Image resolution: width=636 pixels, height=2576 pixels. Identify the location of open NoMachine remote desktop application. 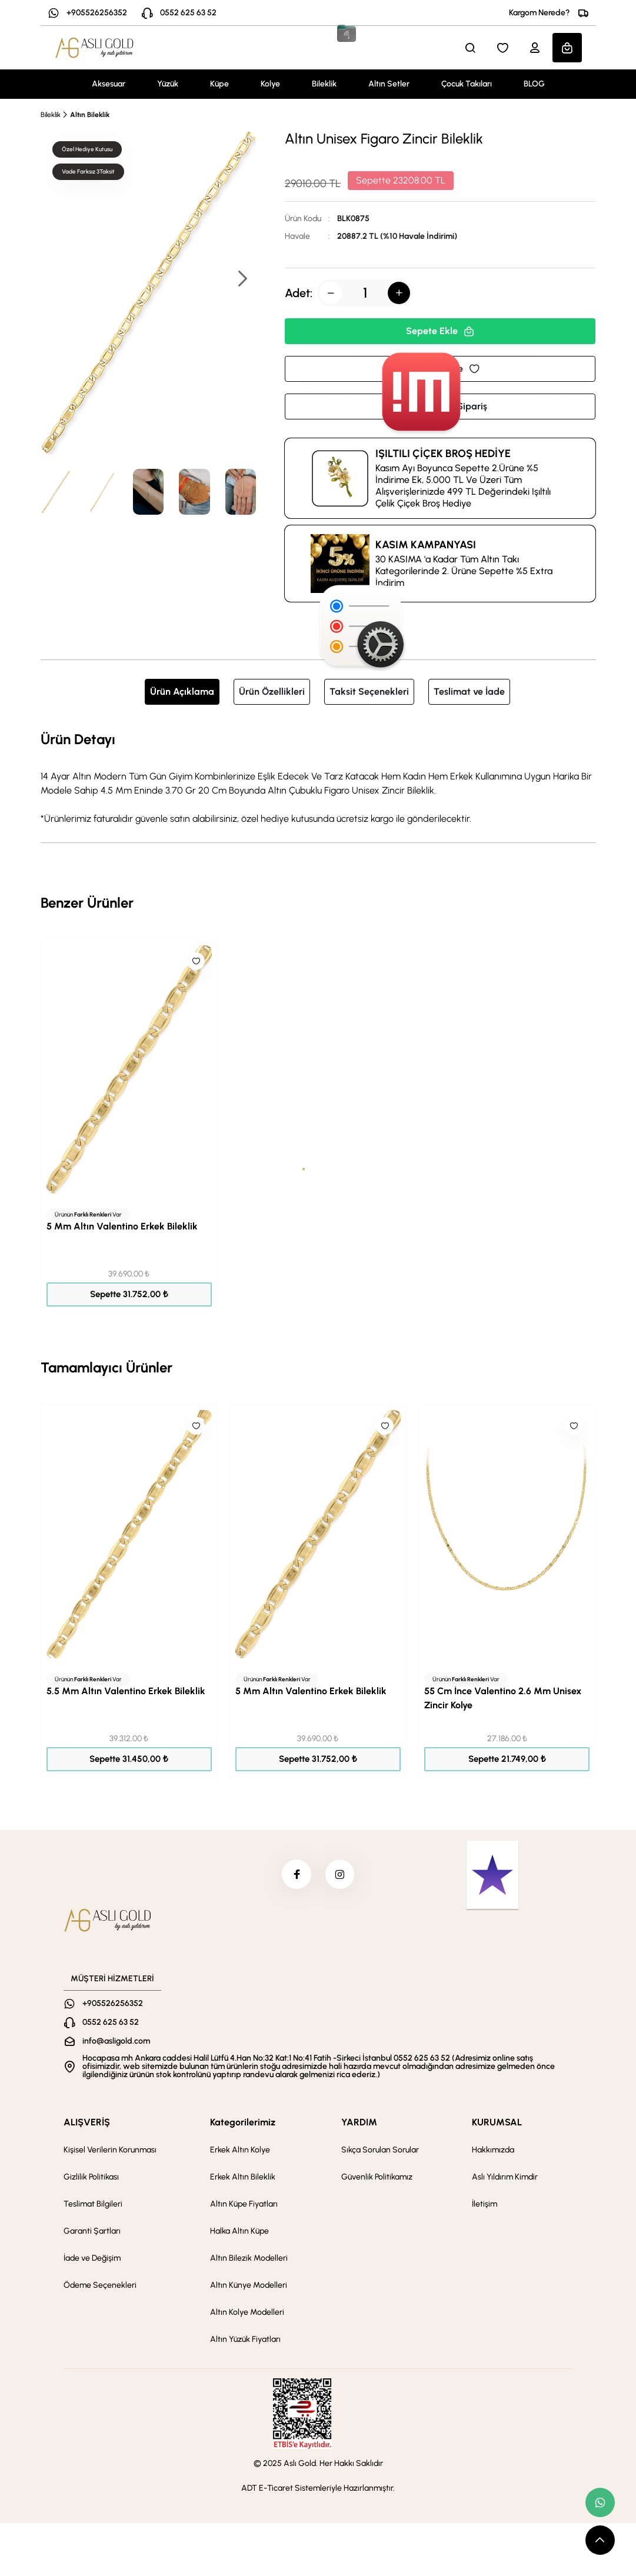
(421, 392).